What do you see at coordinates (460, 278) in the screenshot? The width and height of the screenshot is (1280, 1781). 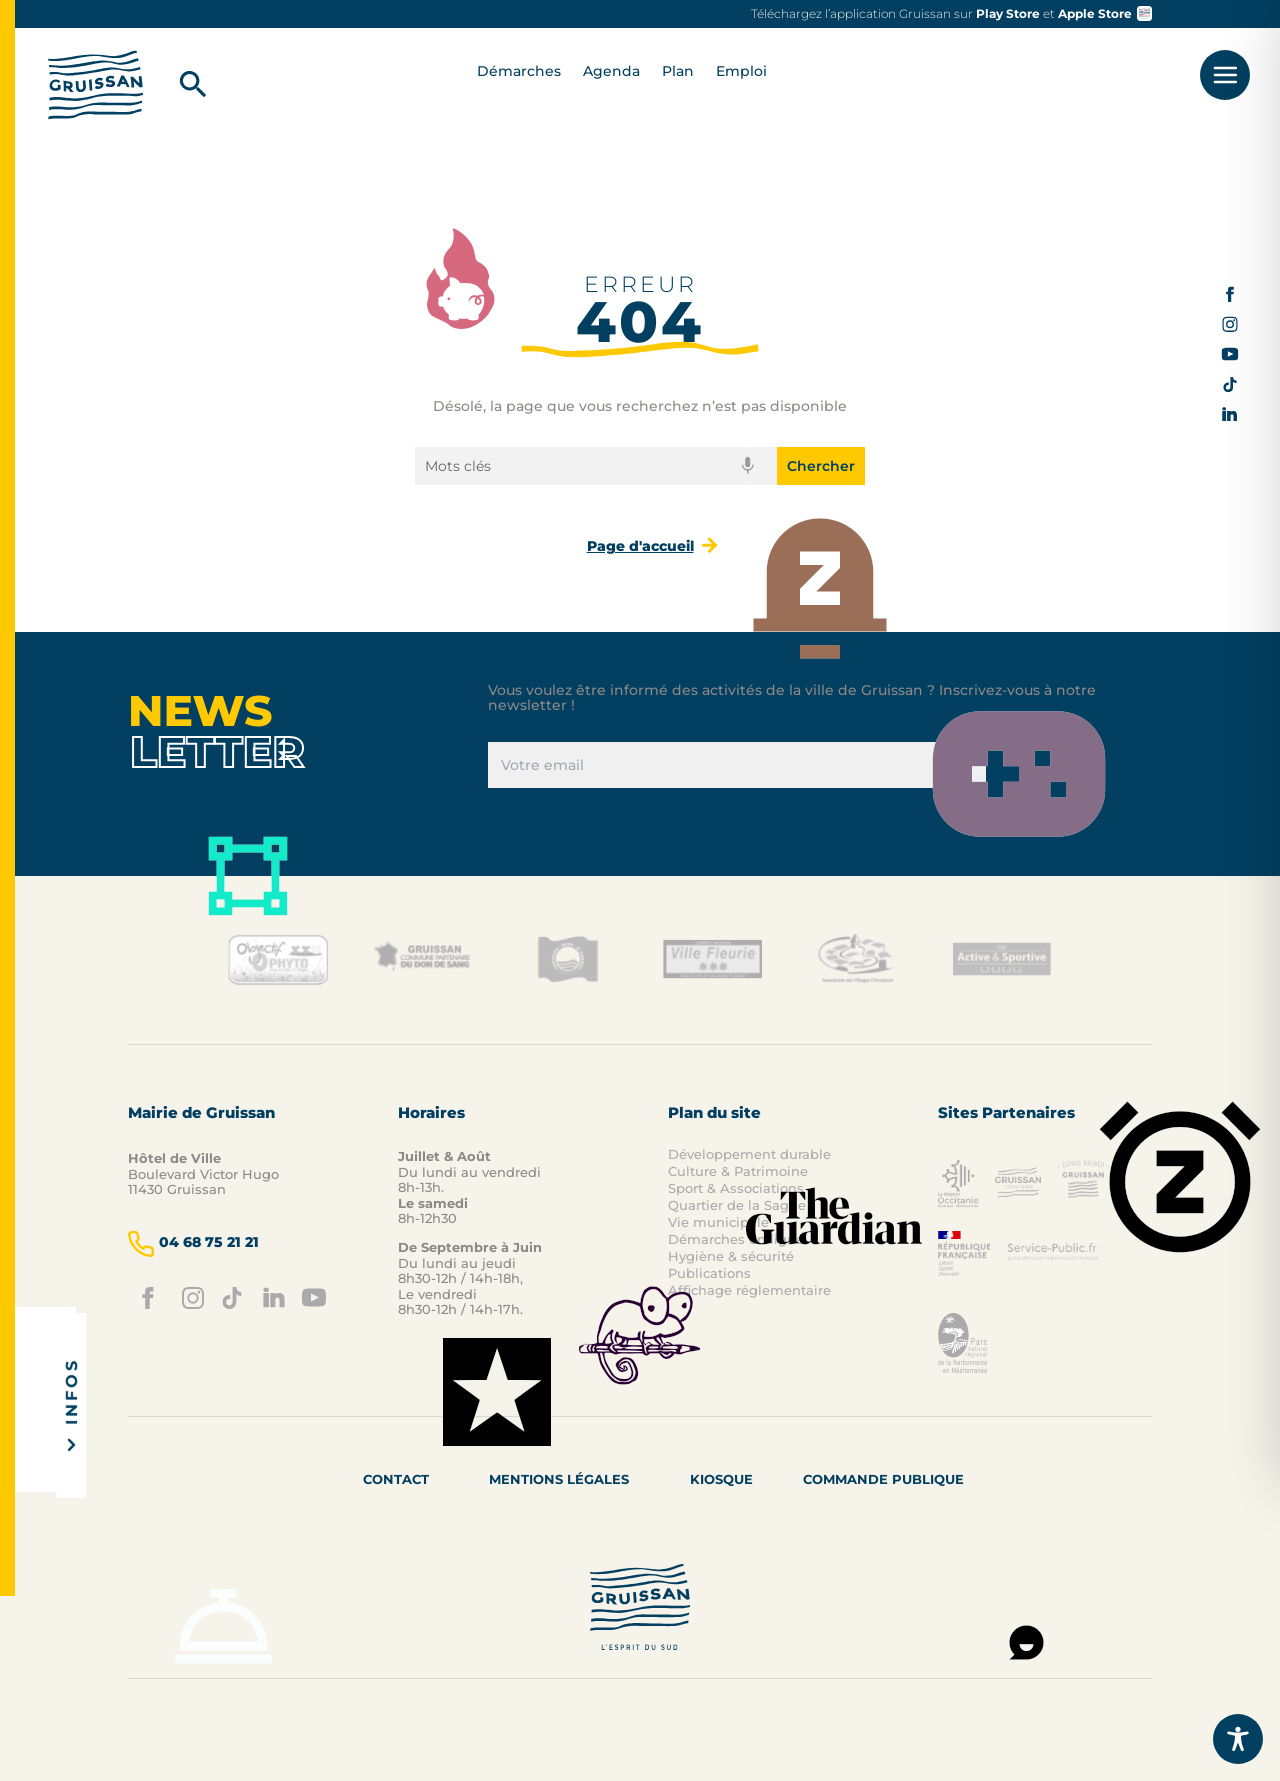 I see `open Firefly III personal finance manager` at bounding box center [460, 278].